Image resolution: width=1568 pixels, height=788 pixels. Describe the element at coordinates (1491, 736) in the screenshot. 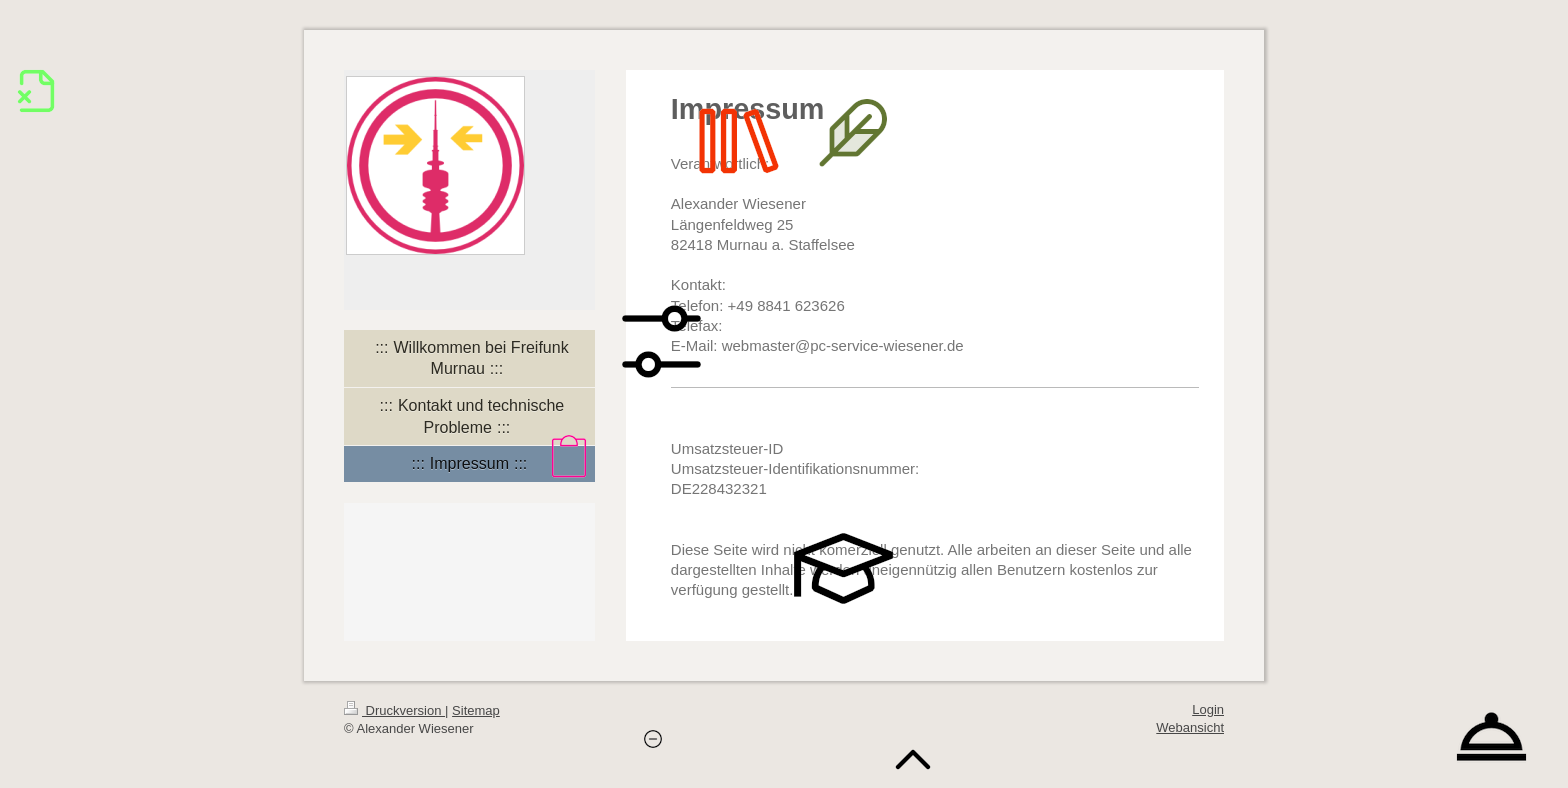

I see `request room service or hotel amenities` at that location.